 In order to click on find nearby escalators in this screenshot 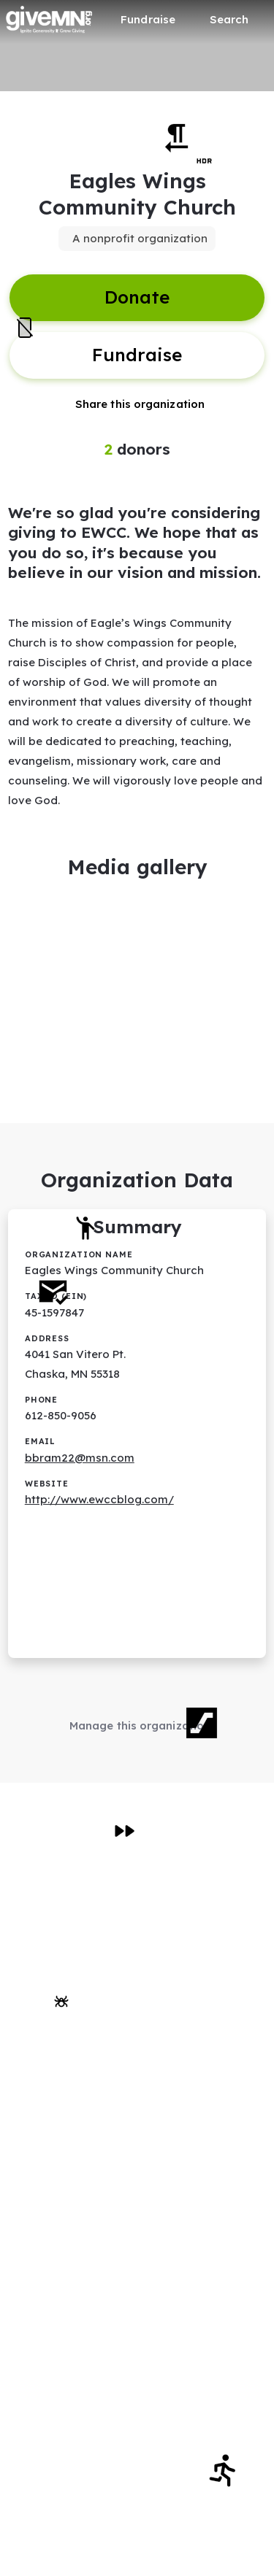, I will do `click(202, 1723)`.